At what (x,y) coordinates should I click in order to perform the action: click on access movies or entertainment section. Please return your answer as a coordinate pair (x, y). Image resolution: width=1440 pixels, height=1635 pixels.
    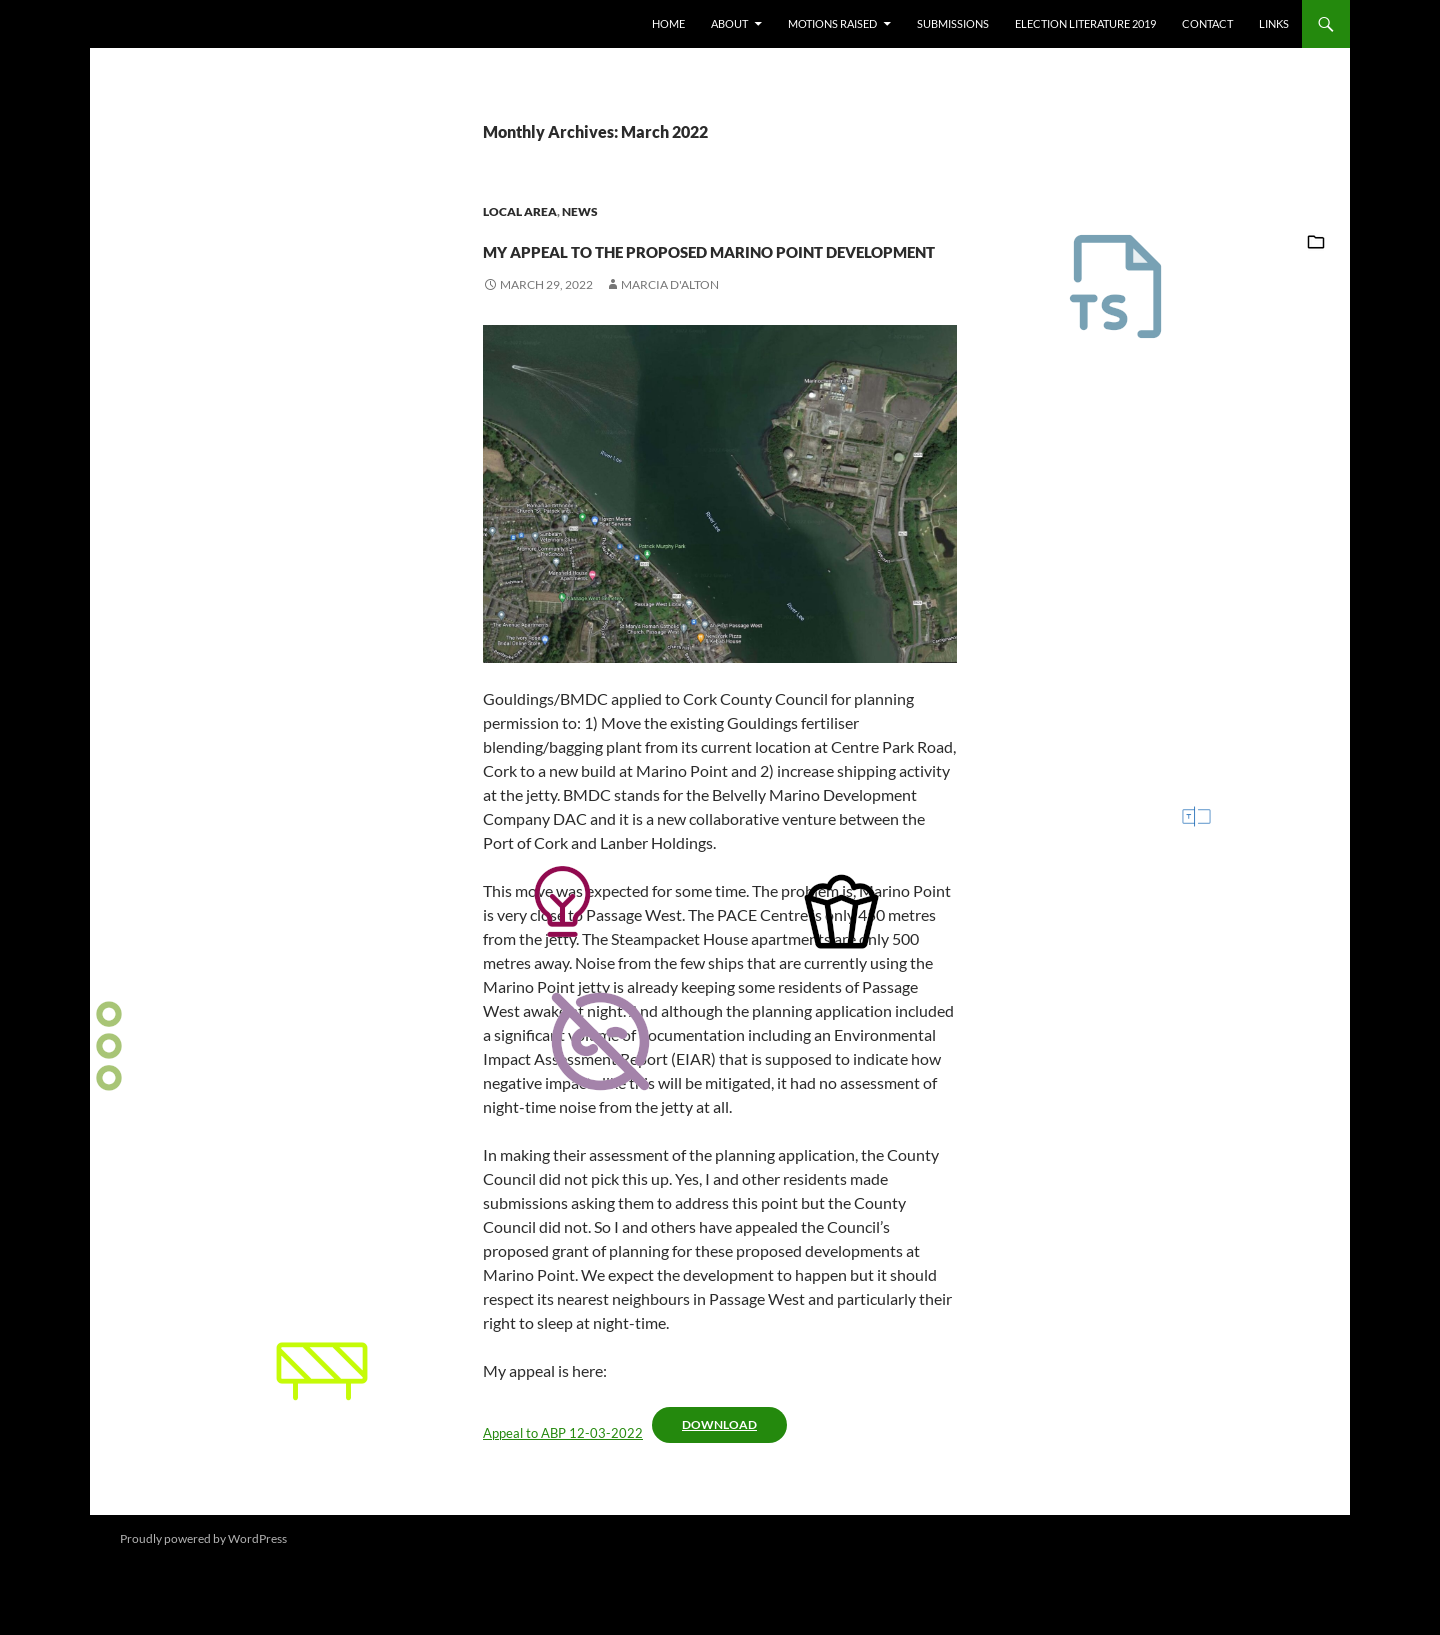
    Looking at the image, I should click on (841, 914).